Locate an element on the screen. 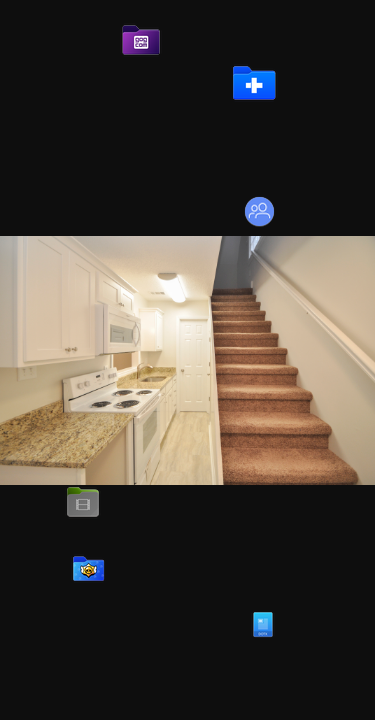  indicates shared or collaborative content is located at coordinates (259, 211).